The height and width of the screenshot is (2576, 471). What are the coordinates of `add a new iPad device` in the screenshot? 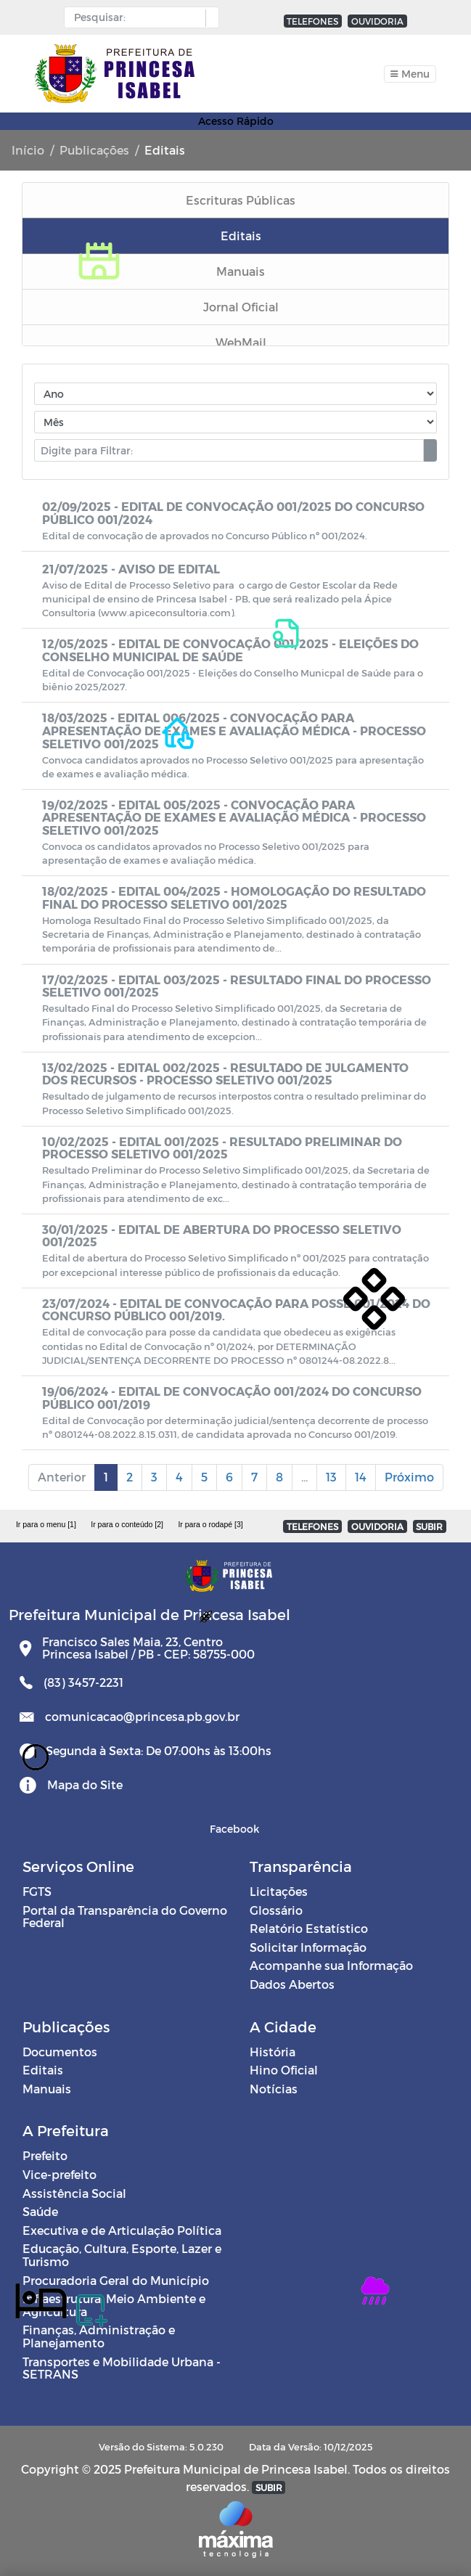 It's located at (90, 2310).